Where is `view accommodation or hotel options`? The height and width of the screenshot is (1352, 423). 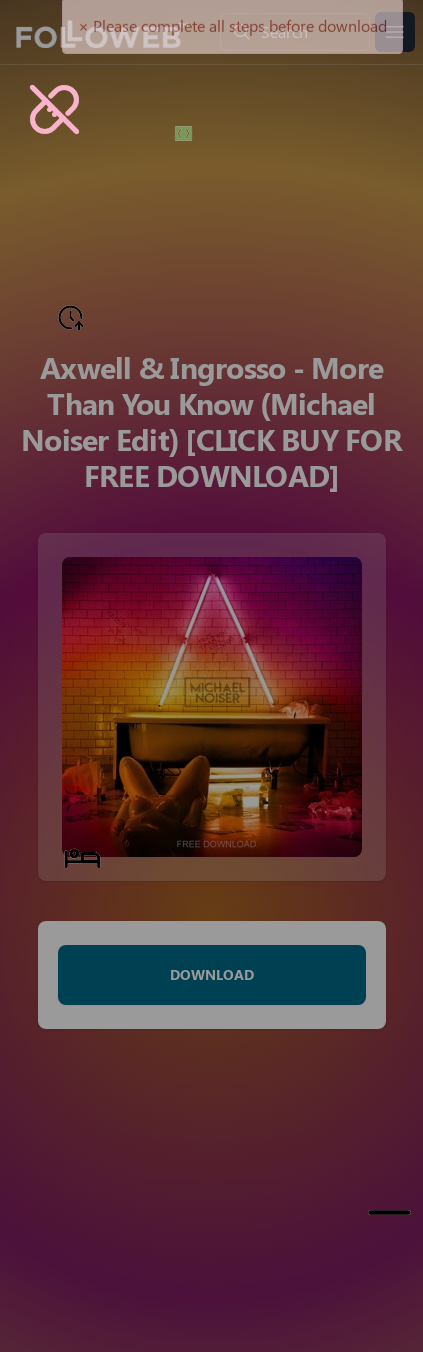 view accommodation or hotel options is located at coordinates (82, 858).